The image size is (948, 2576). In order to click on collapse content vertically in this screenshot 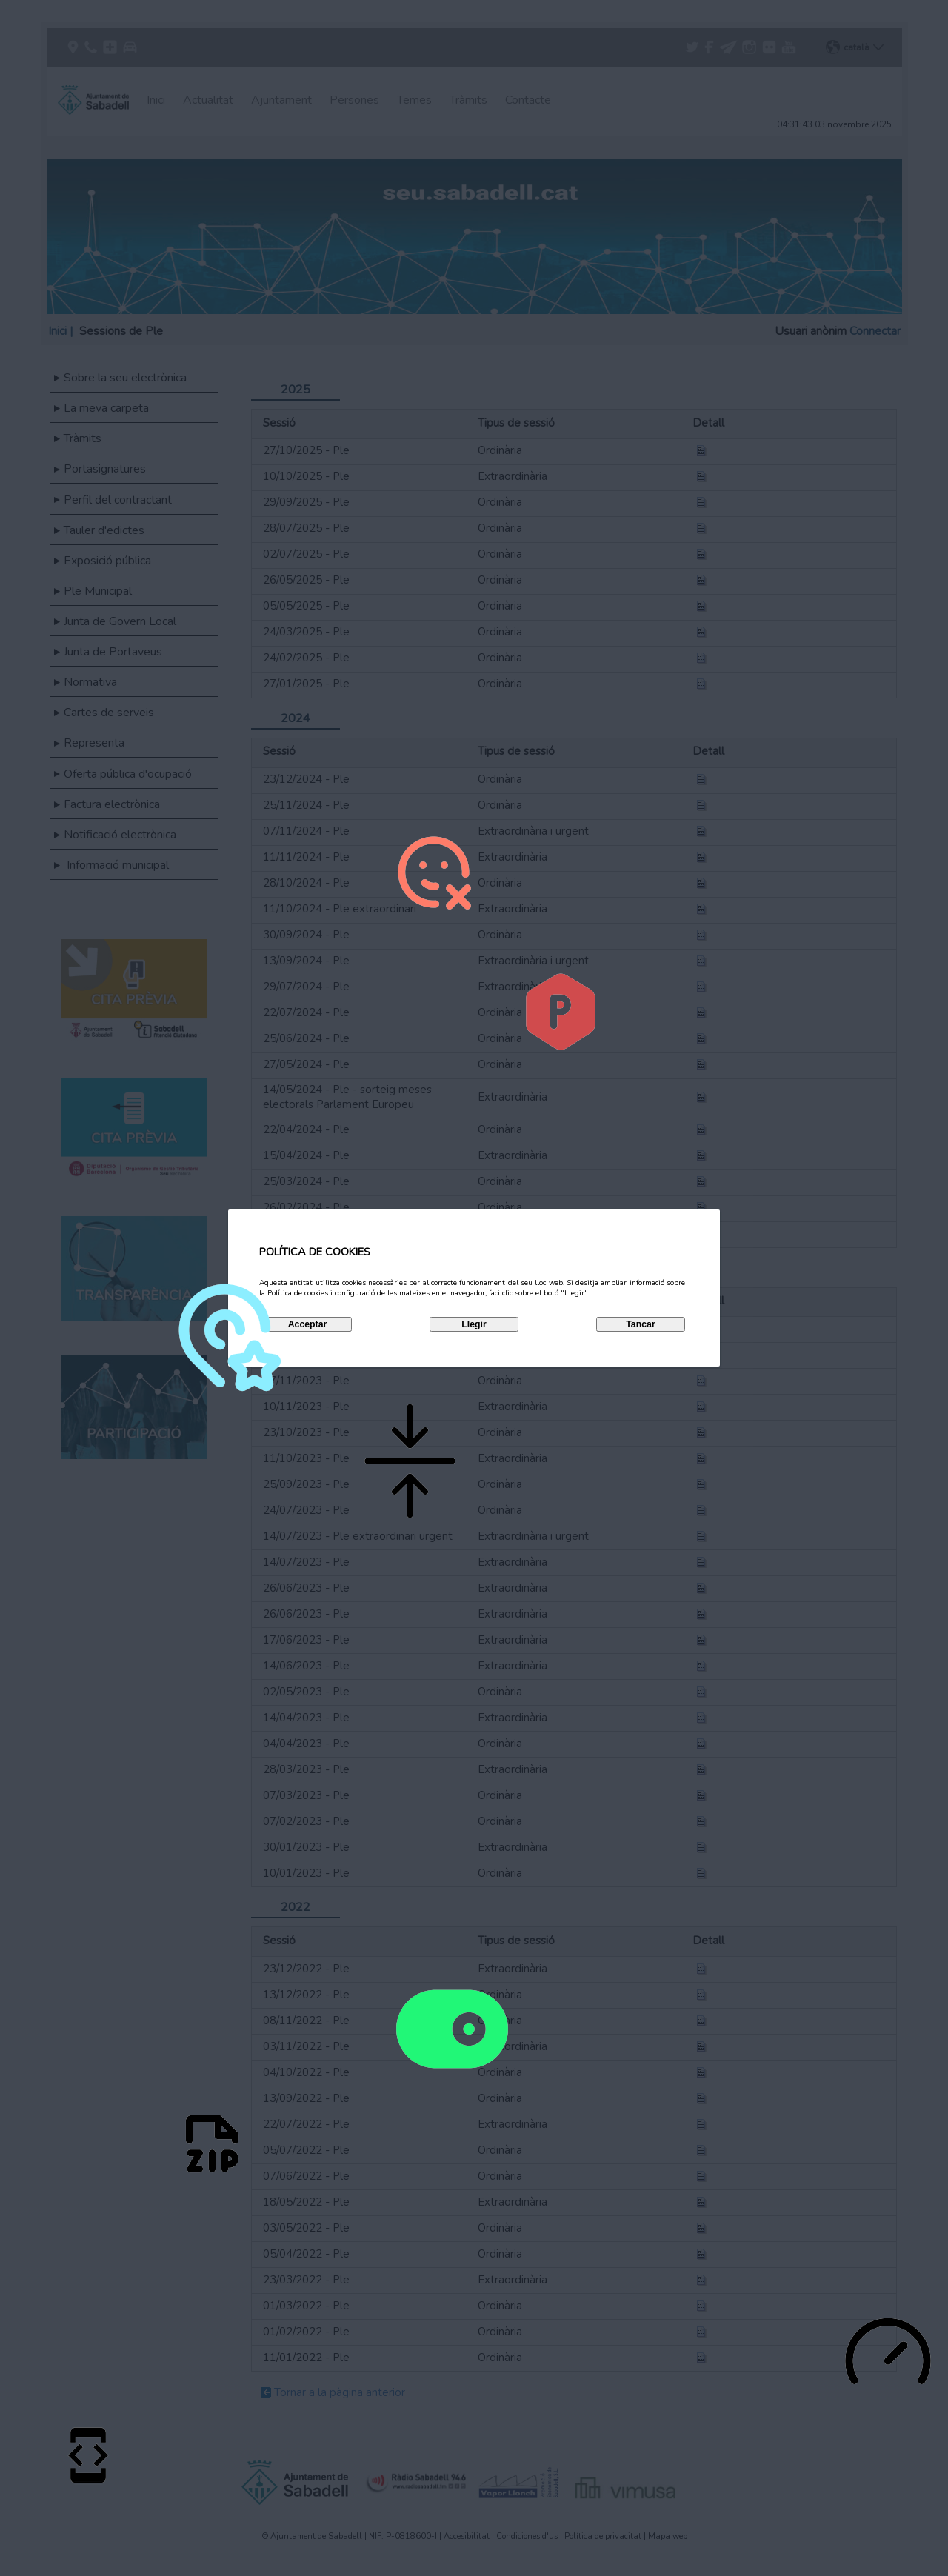, I will do `click(410, 1461)`.